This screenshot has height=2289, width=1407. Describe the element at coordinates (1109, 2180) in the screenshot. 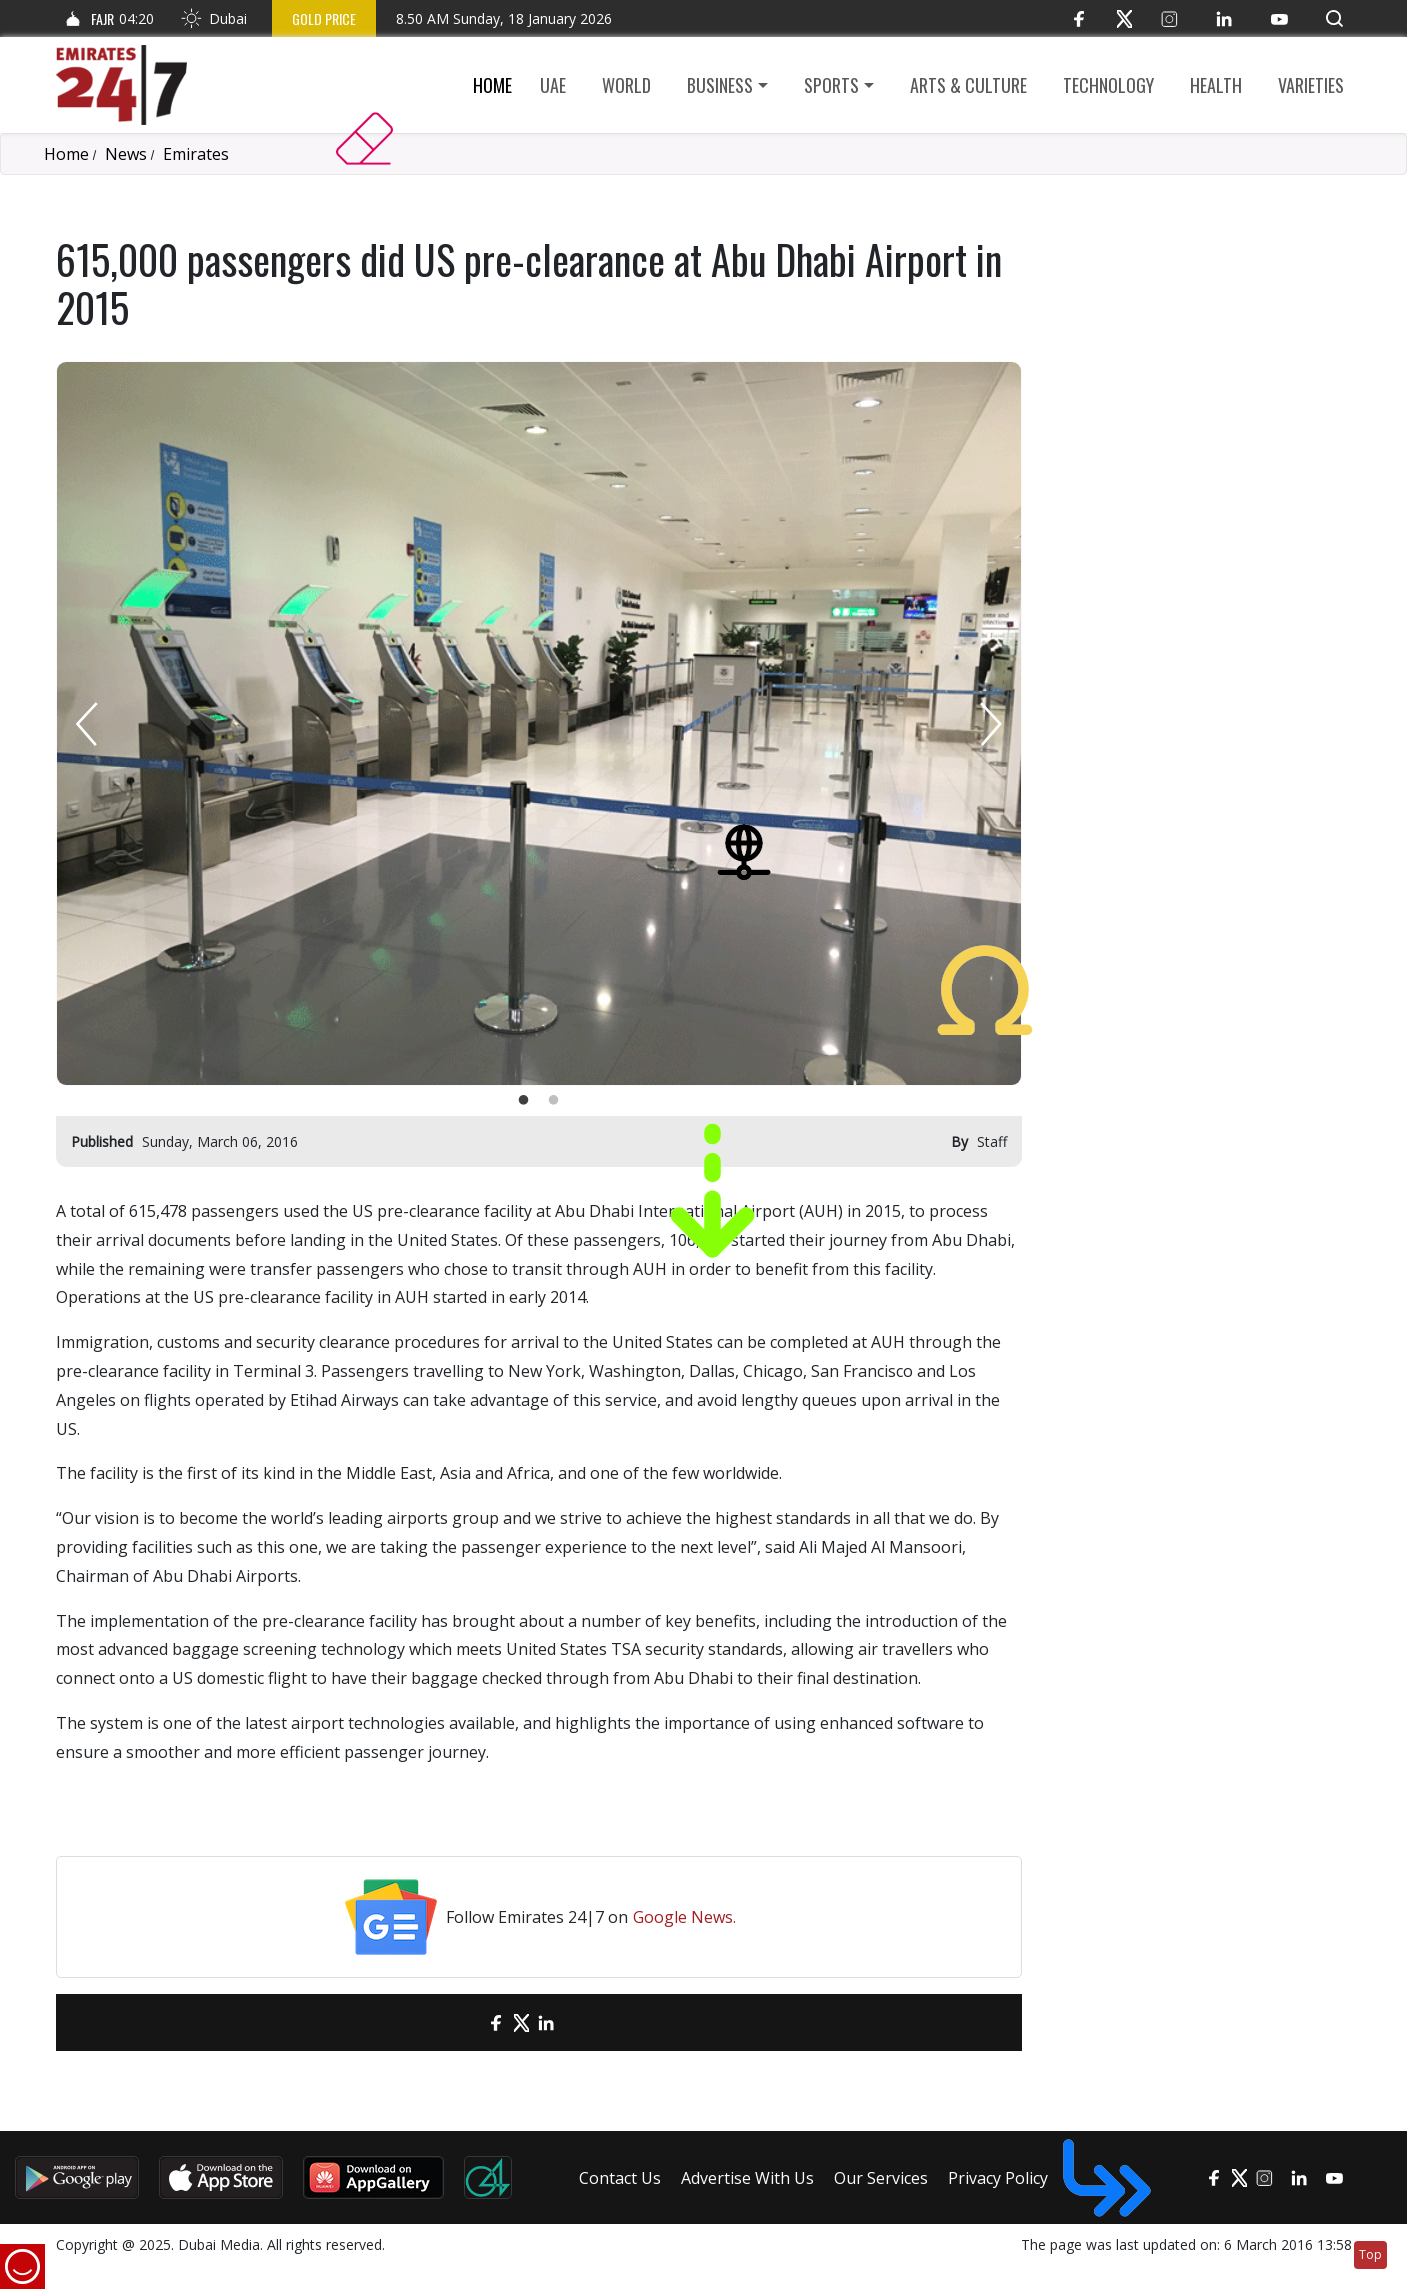

I see `forward or redirect content multiple times` at that location.